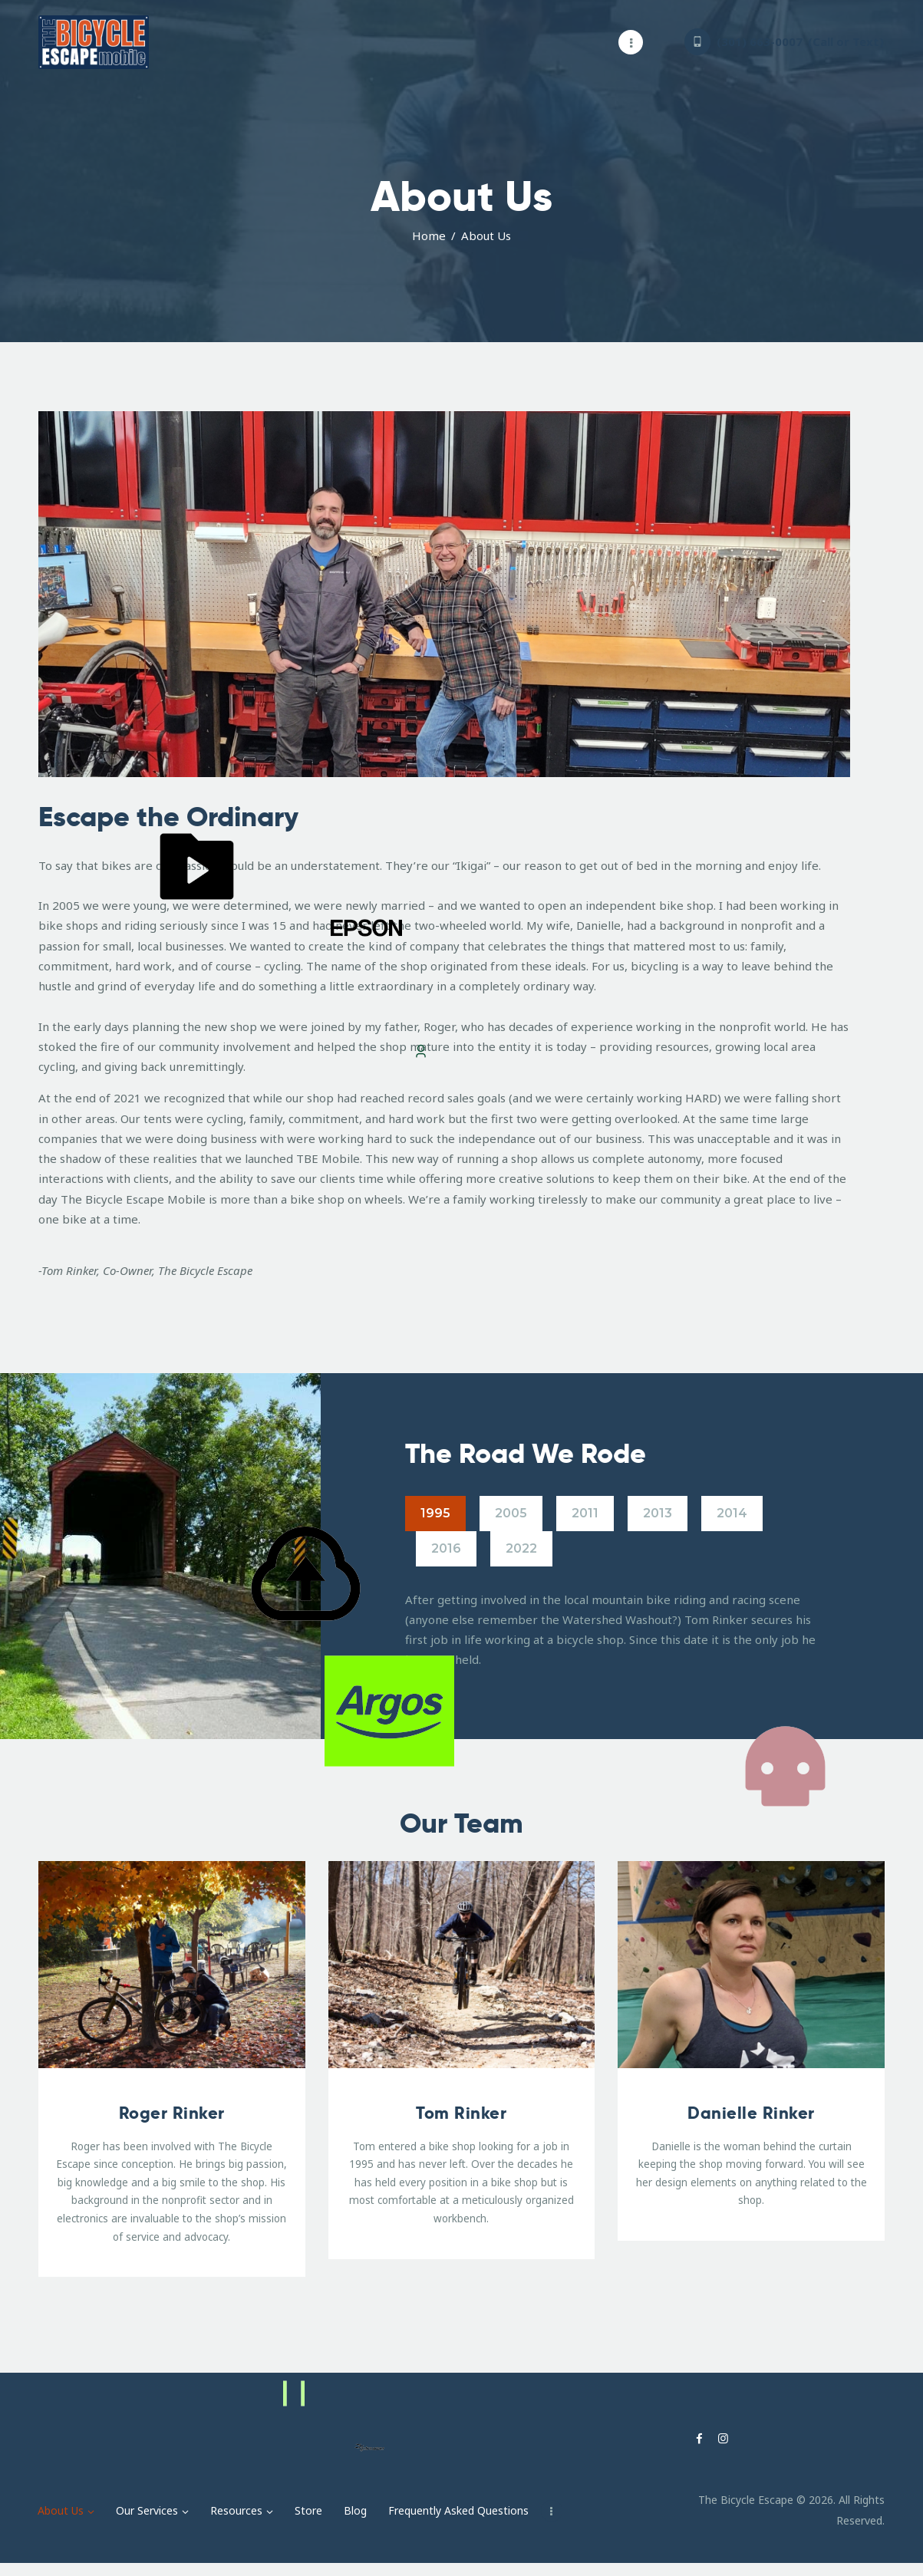 This screenshot has width=923, height=2576. What do you see at coordinates (389, 1711) in the screenshot?
I see `Argos retailer logo` at bounding box center [389, 1711].